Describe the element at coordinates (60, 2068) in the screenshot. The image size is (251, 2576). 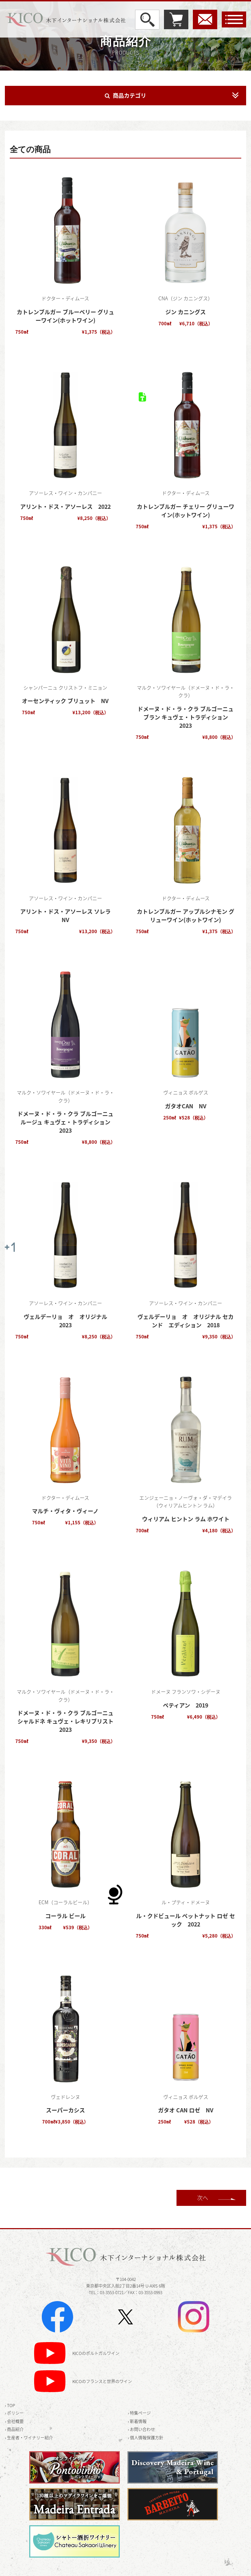
I see `view more information about this item` at that location.